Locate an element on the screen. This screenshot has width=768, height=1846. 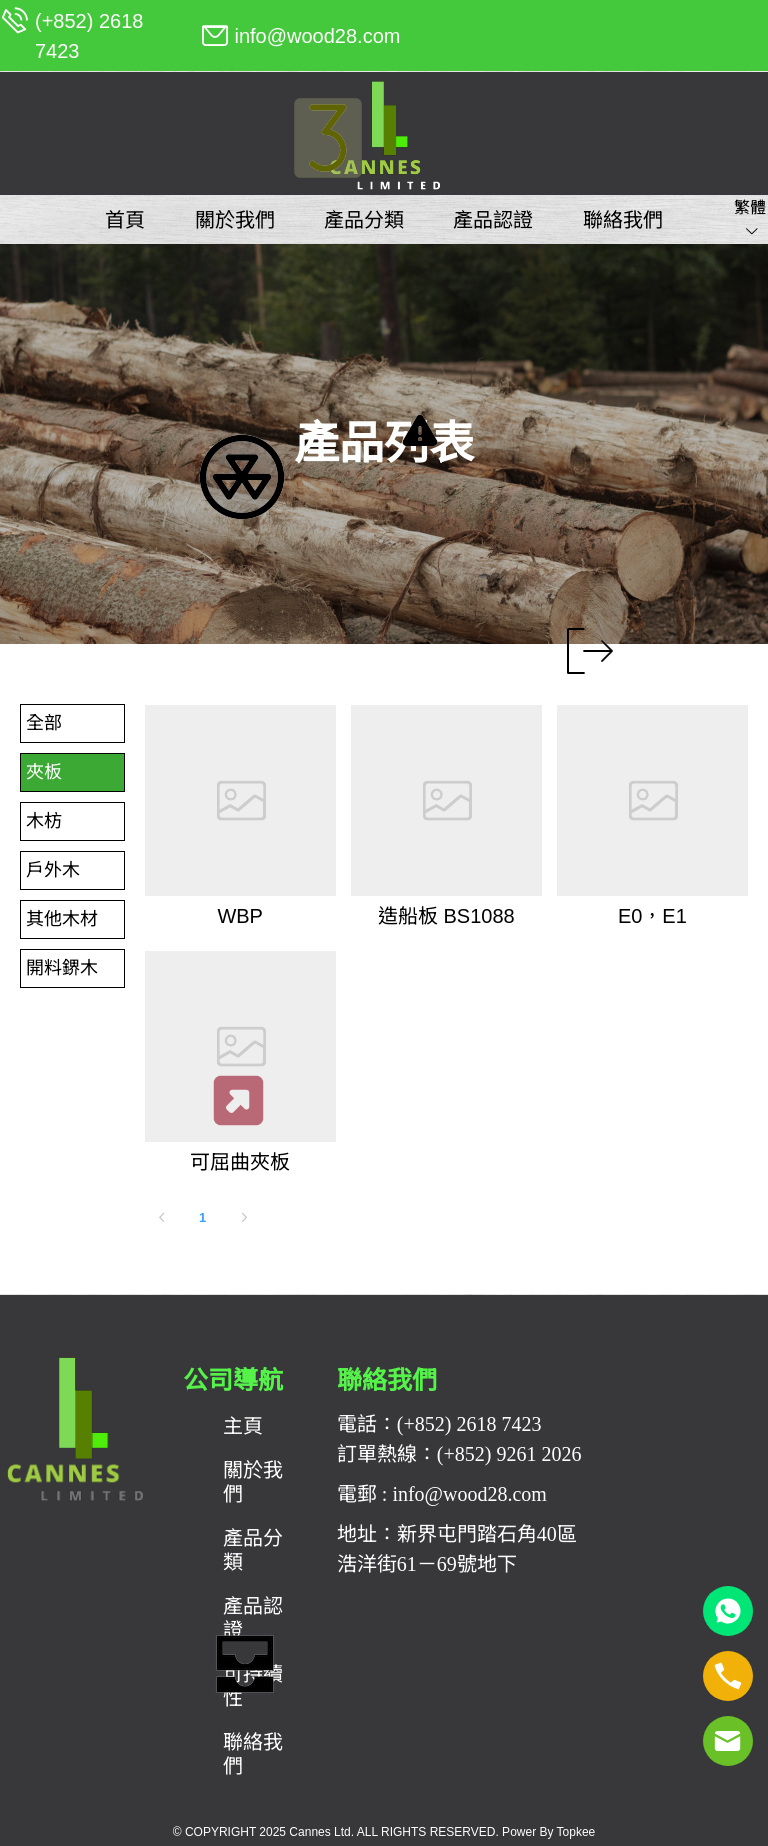
open link in a new tab or window is located at coordinates (238, 1100).